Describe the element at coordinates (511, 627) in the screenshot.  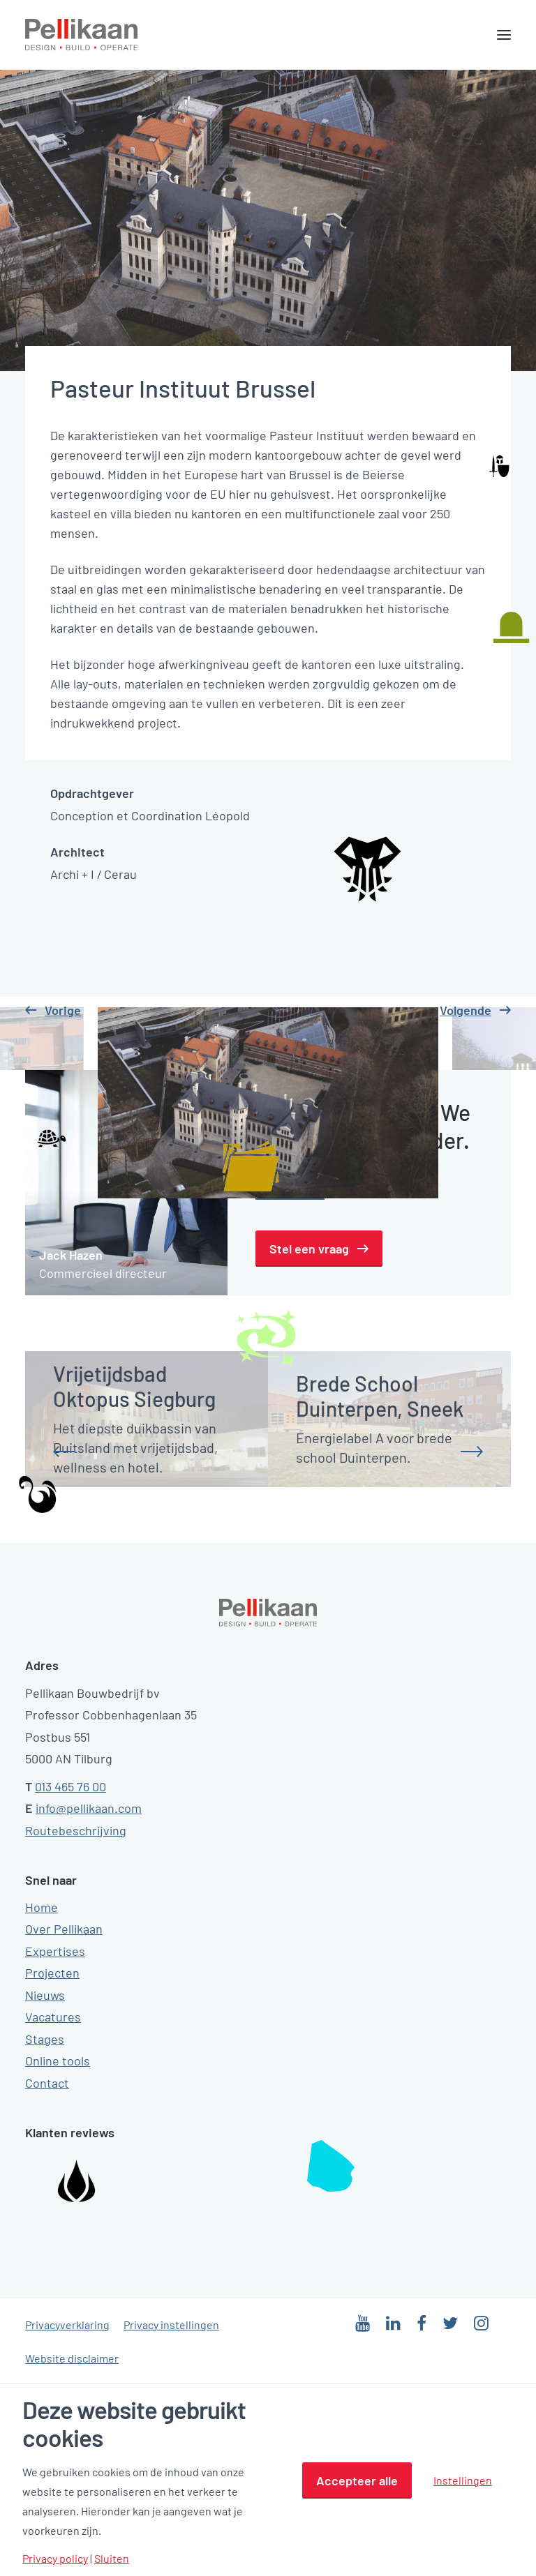
I see `indicates a deceased character or game over state` at that location.